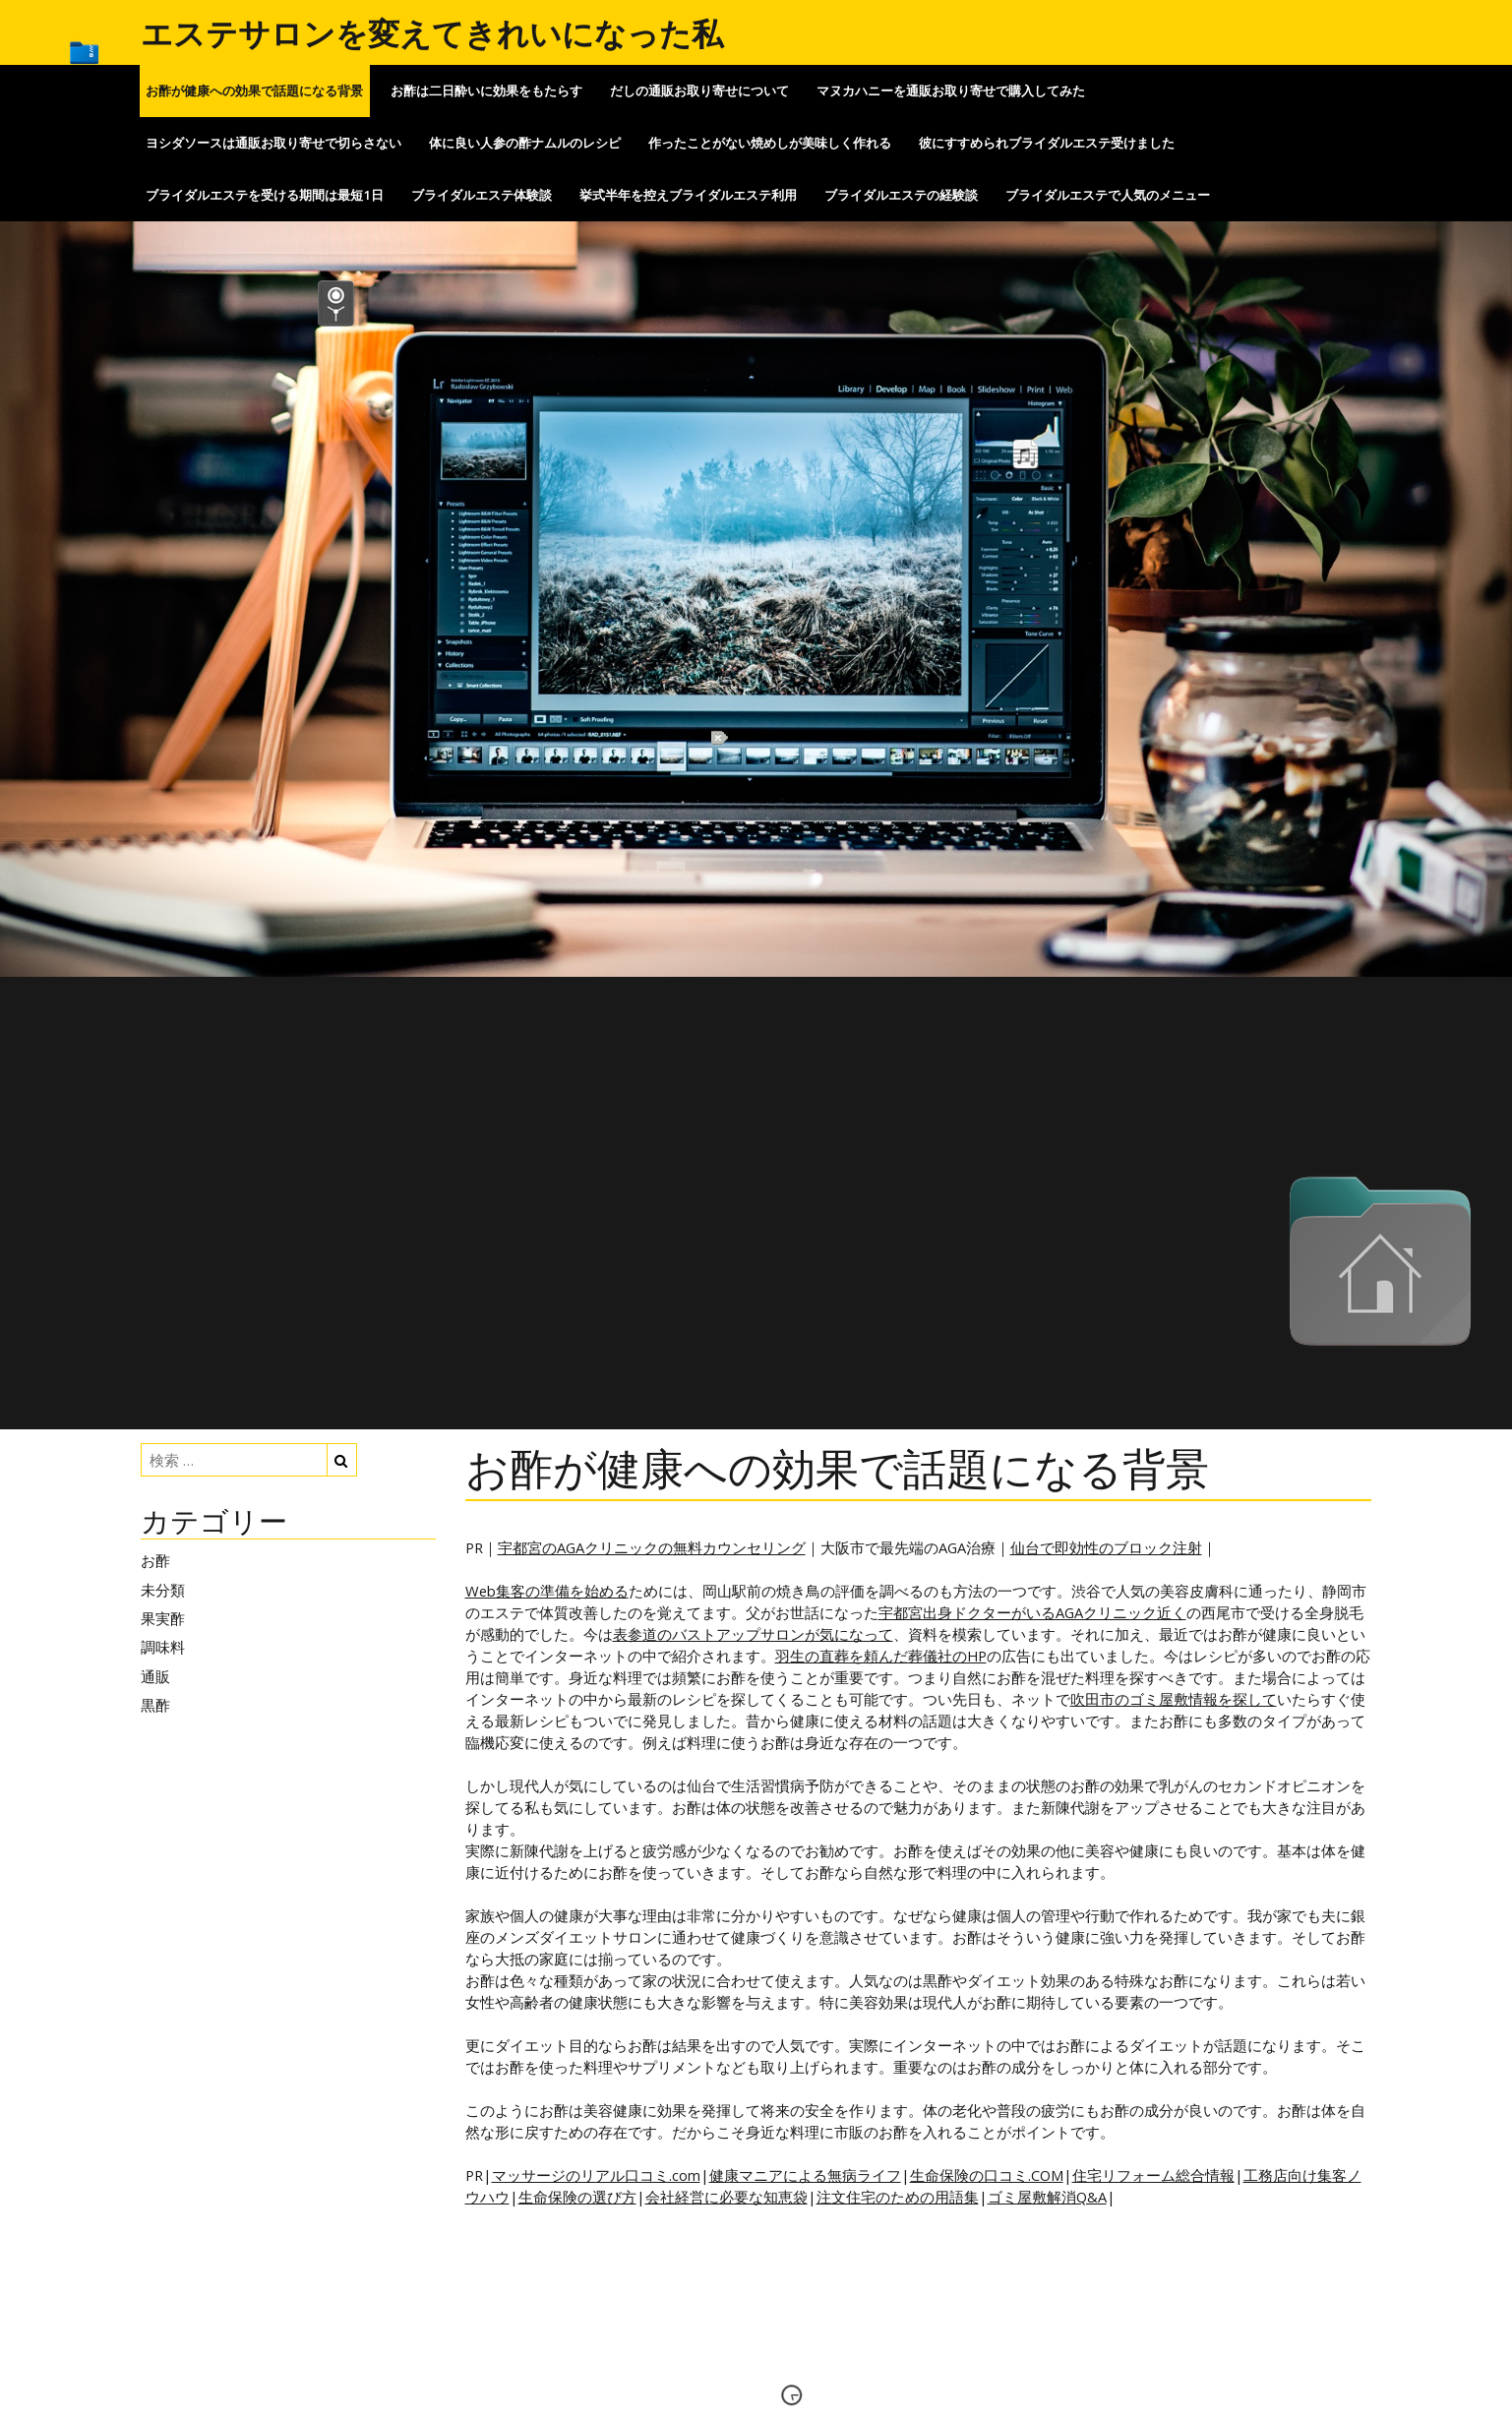 This screenshot has width=1512, height=2416. Describe the element at coordinates (84, 53) in the screenshot. I see `open nanazip compressed archive folder` at that location.